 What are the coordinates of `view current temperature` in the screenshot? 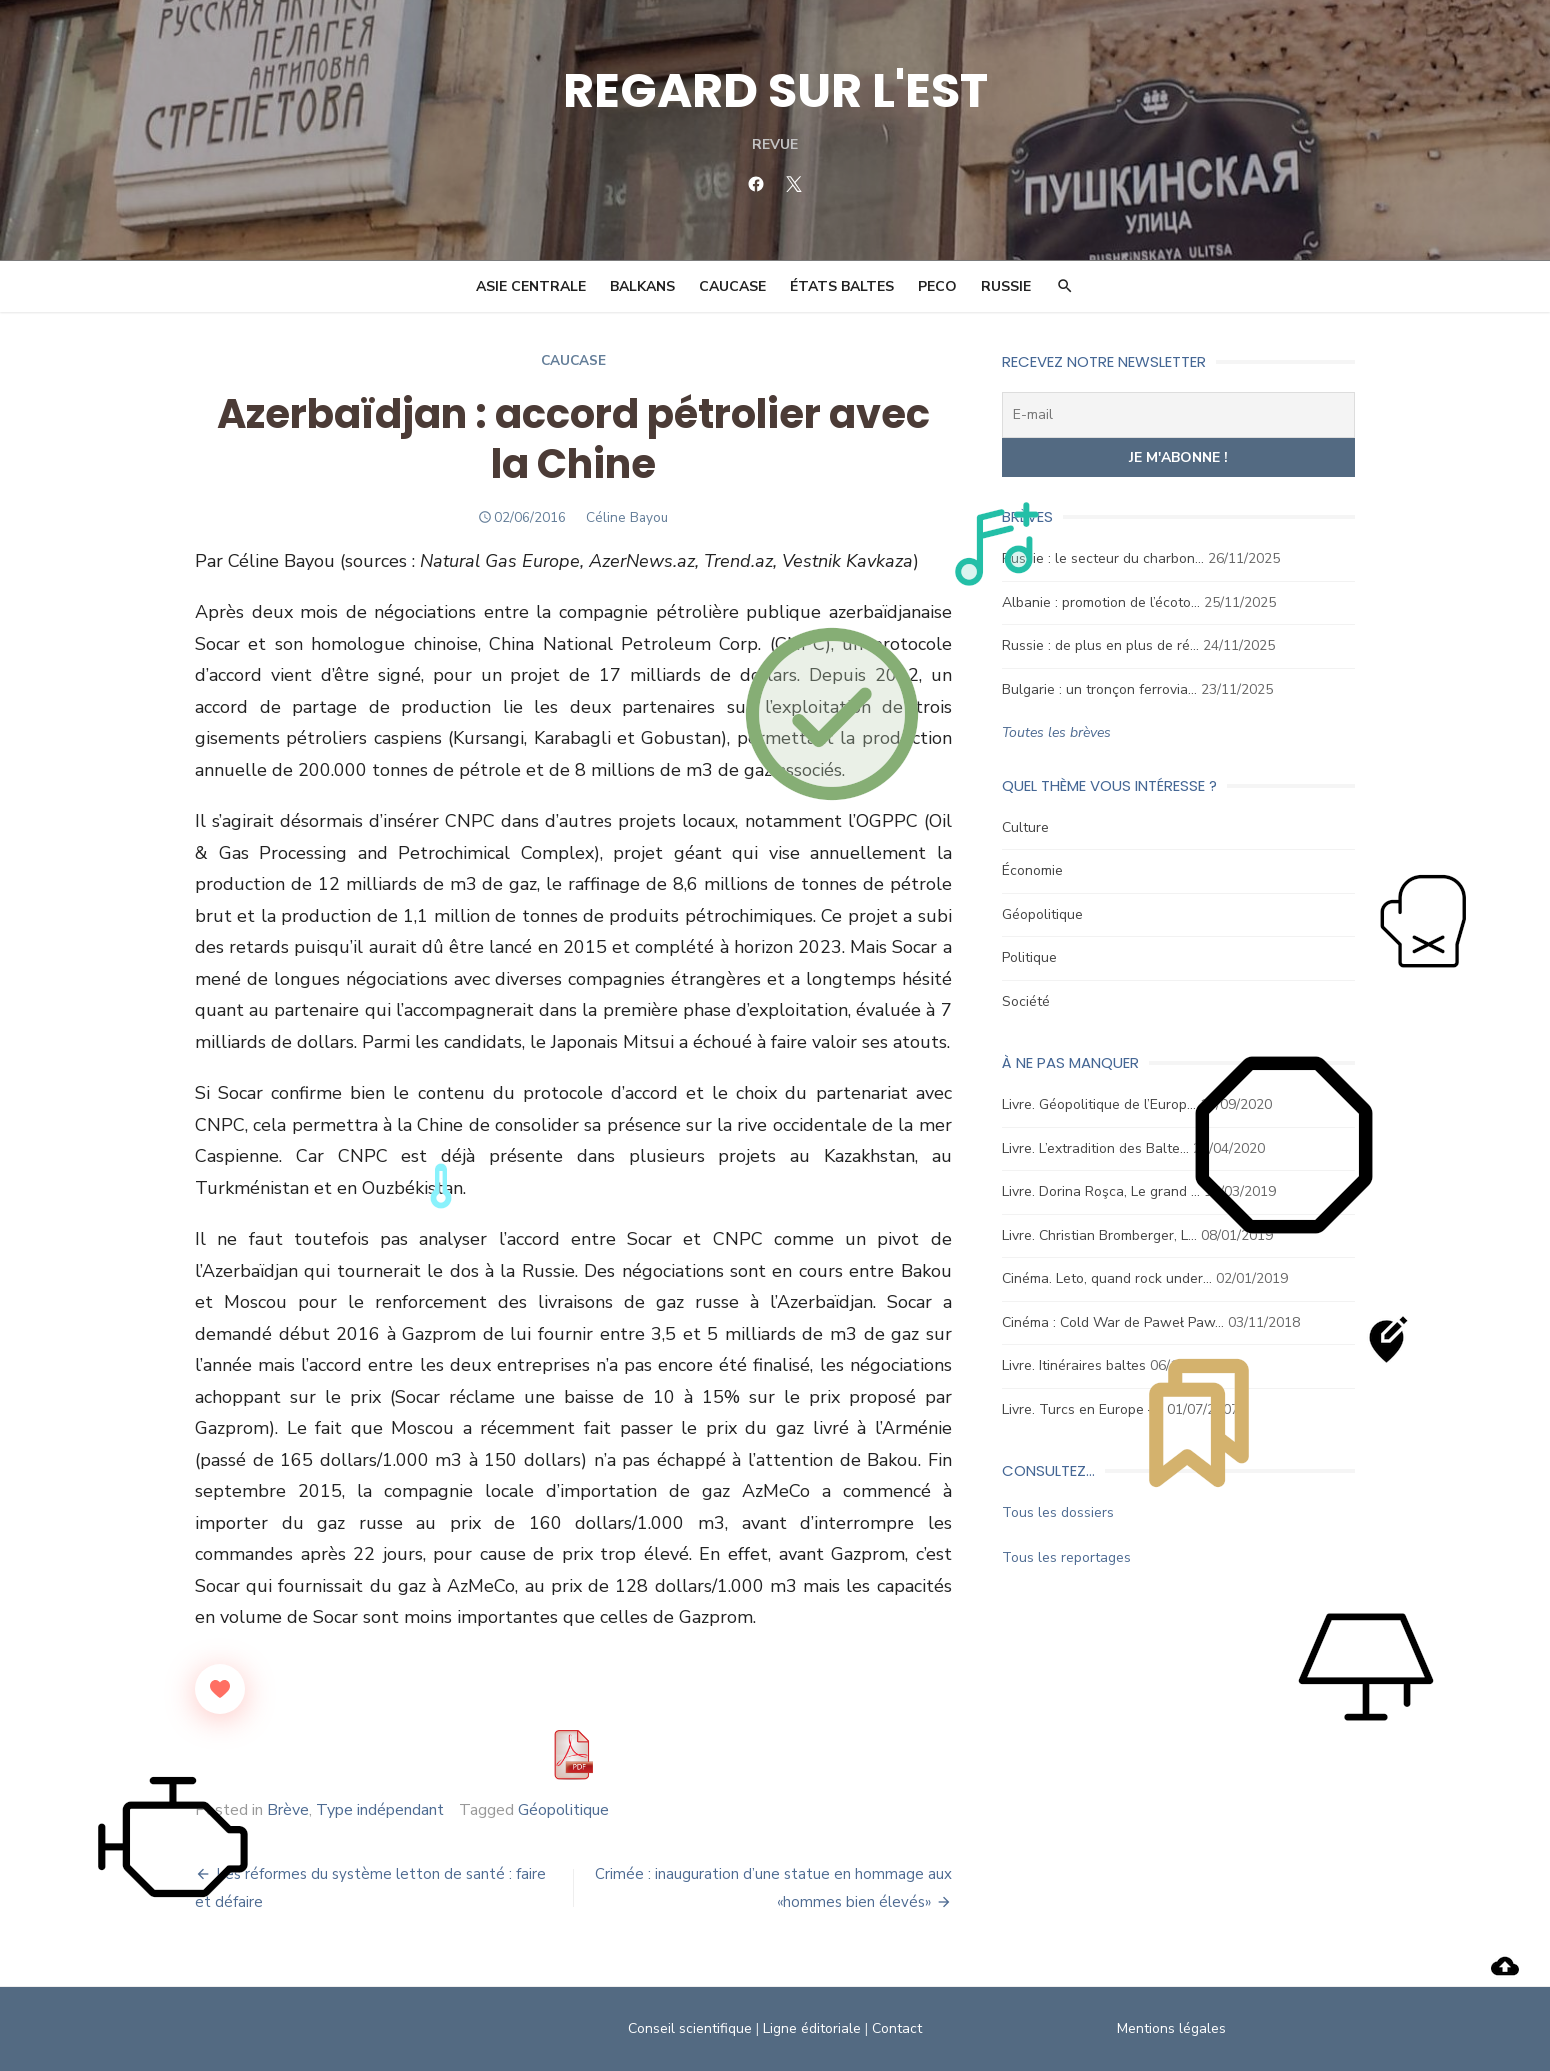 It's located at (441, 1186).